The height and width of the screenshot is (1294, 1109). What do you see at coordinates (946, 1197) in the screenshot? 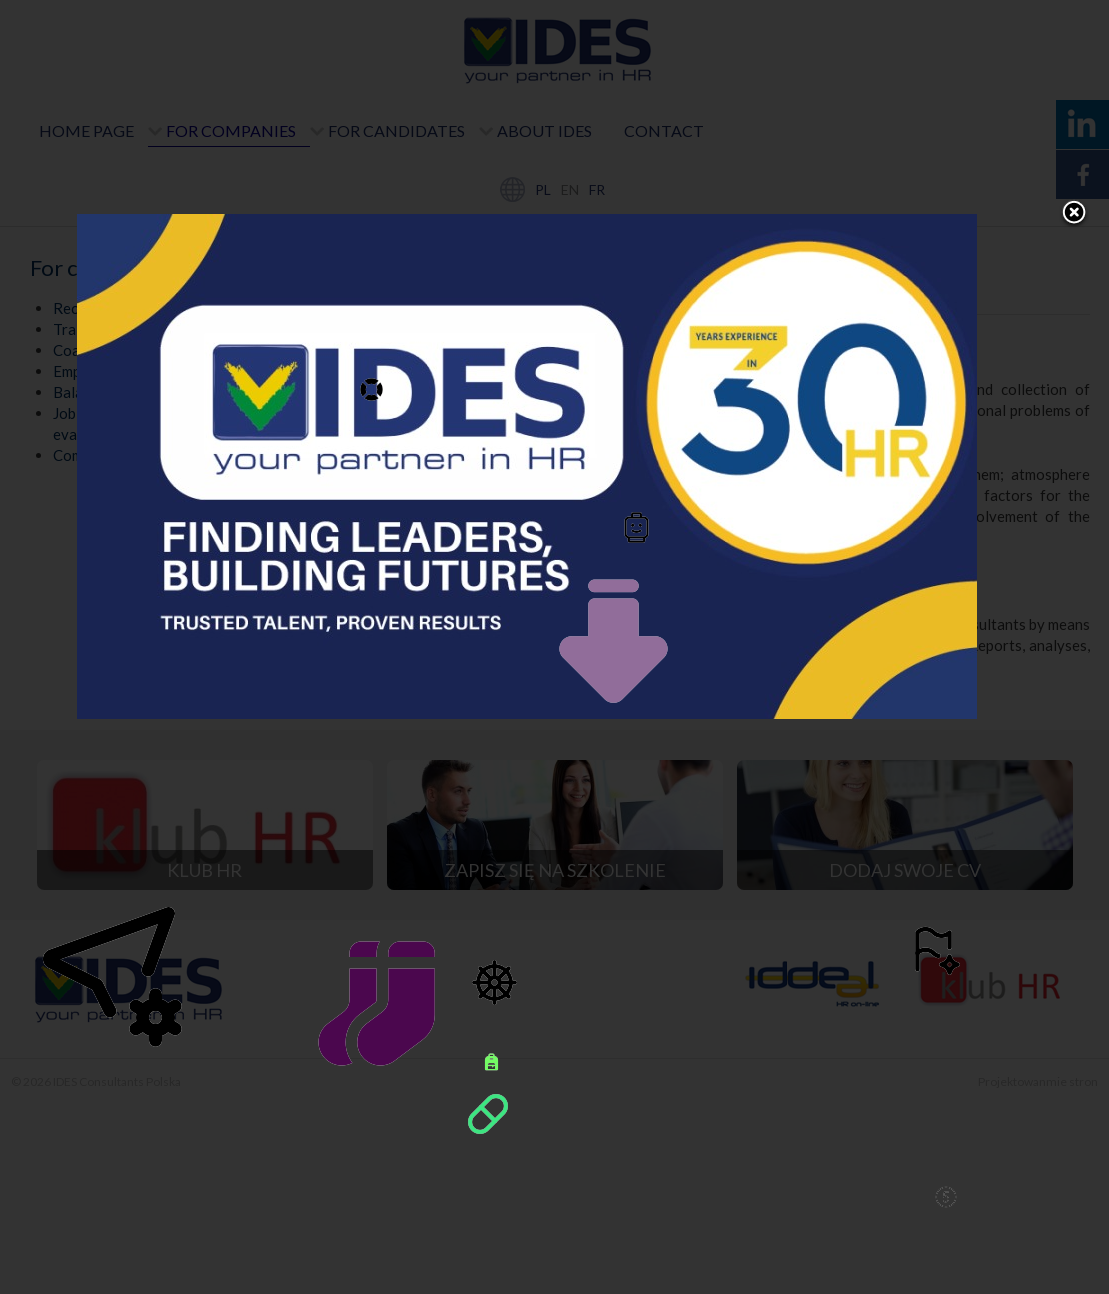
I see `indicates step 5 in a multi-step process` at bounding box center [946, 1197].